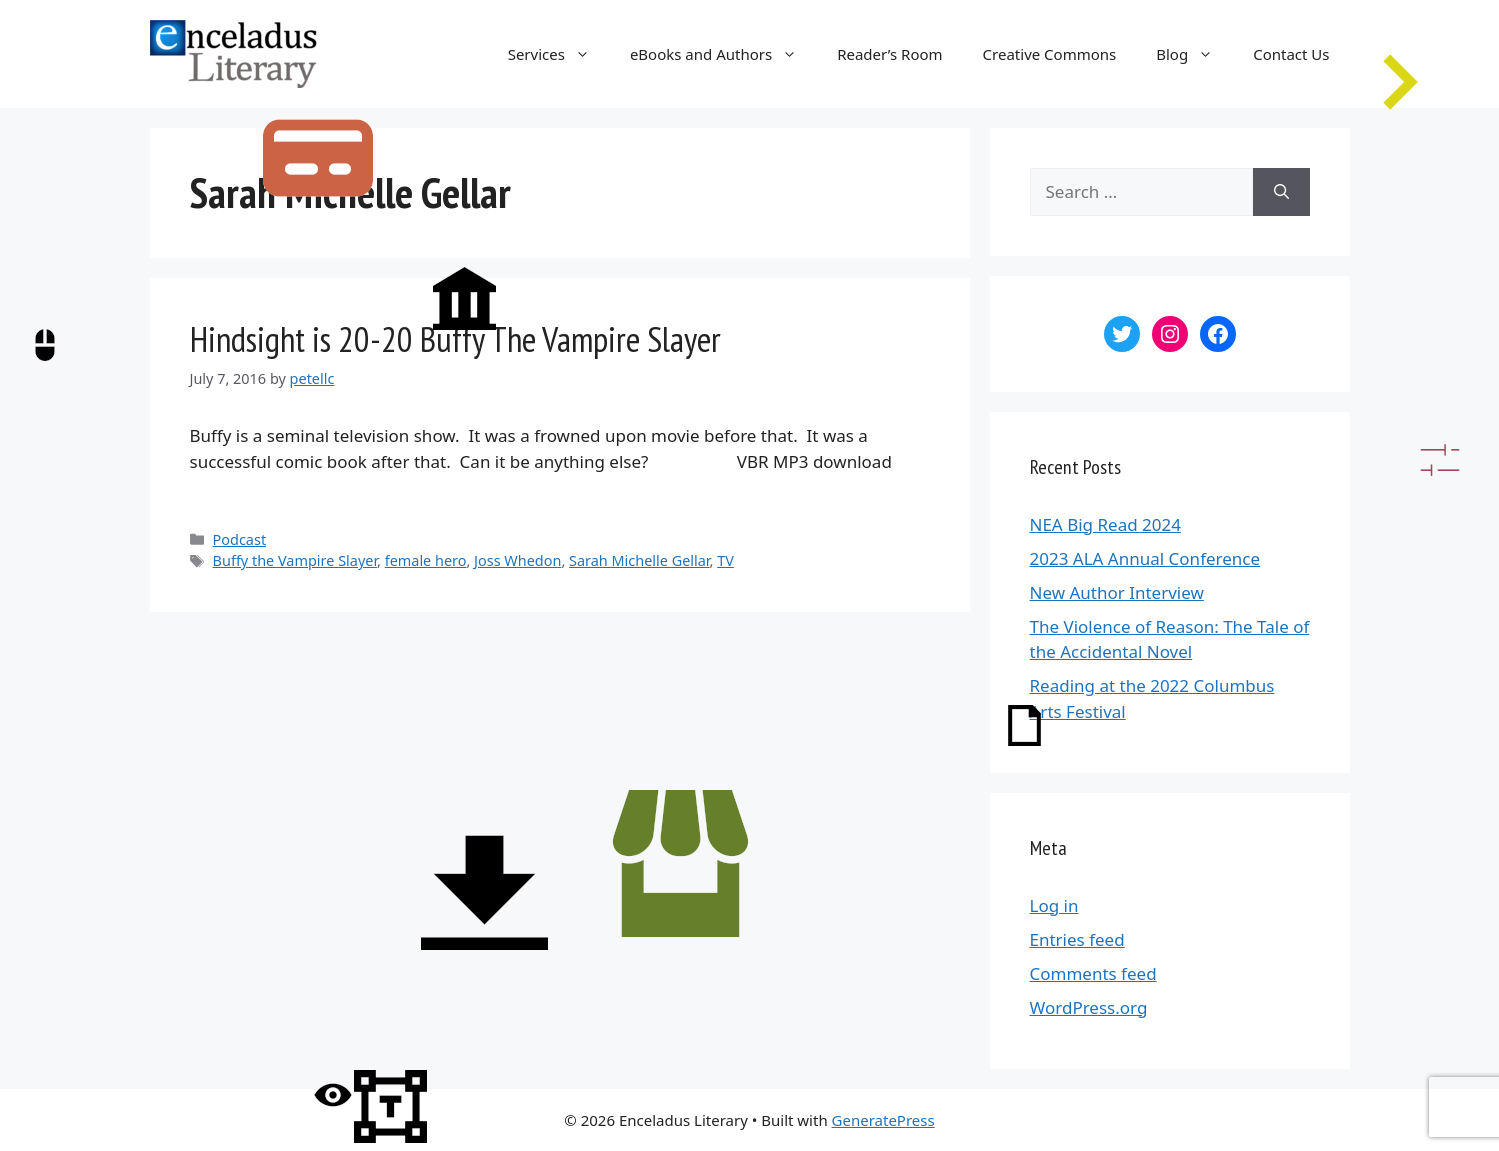  Describe the element at coordinates (484, 886) in the screenshot. I see `download a file or content` at that location.